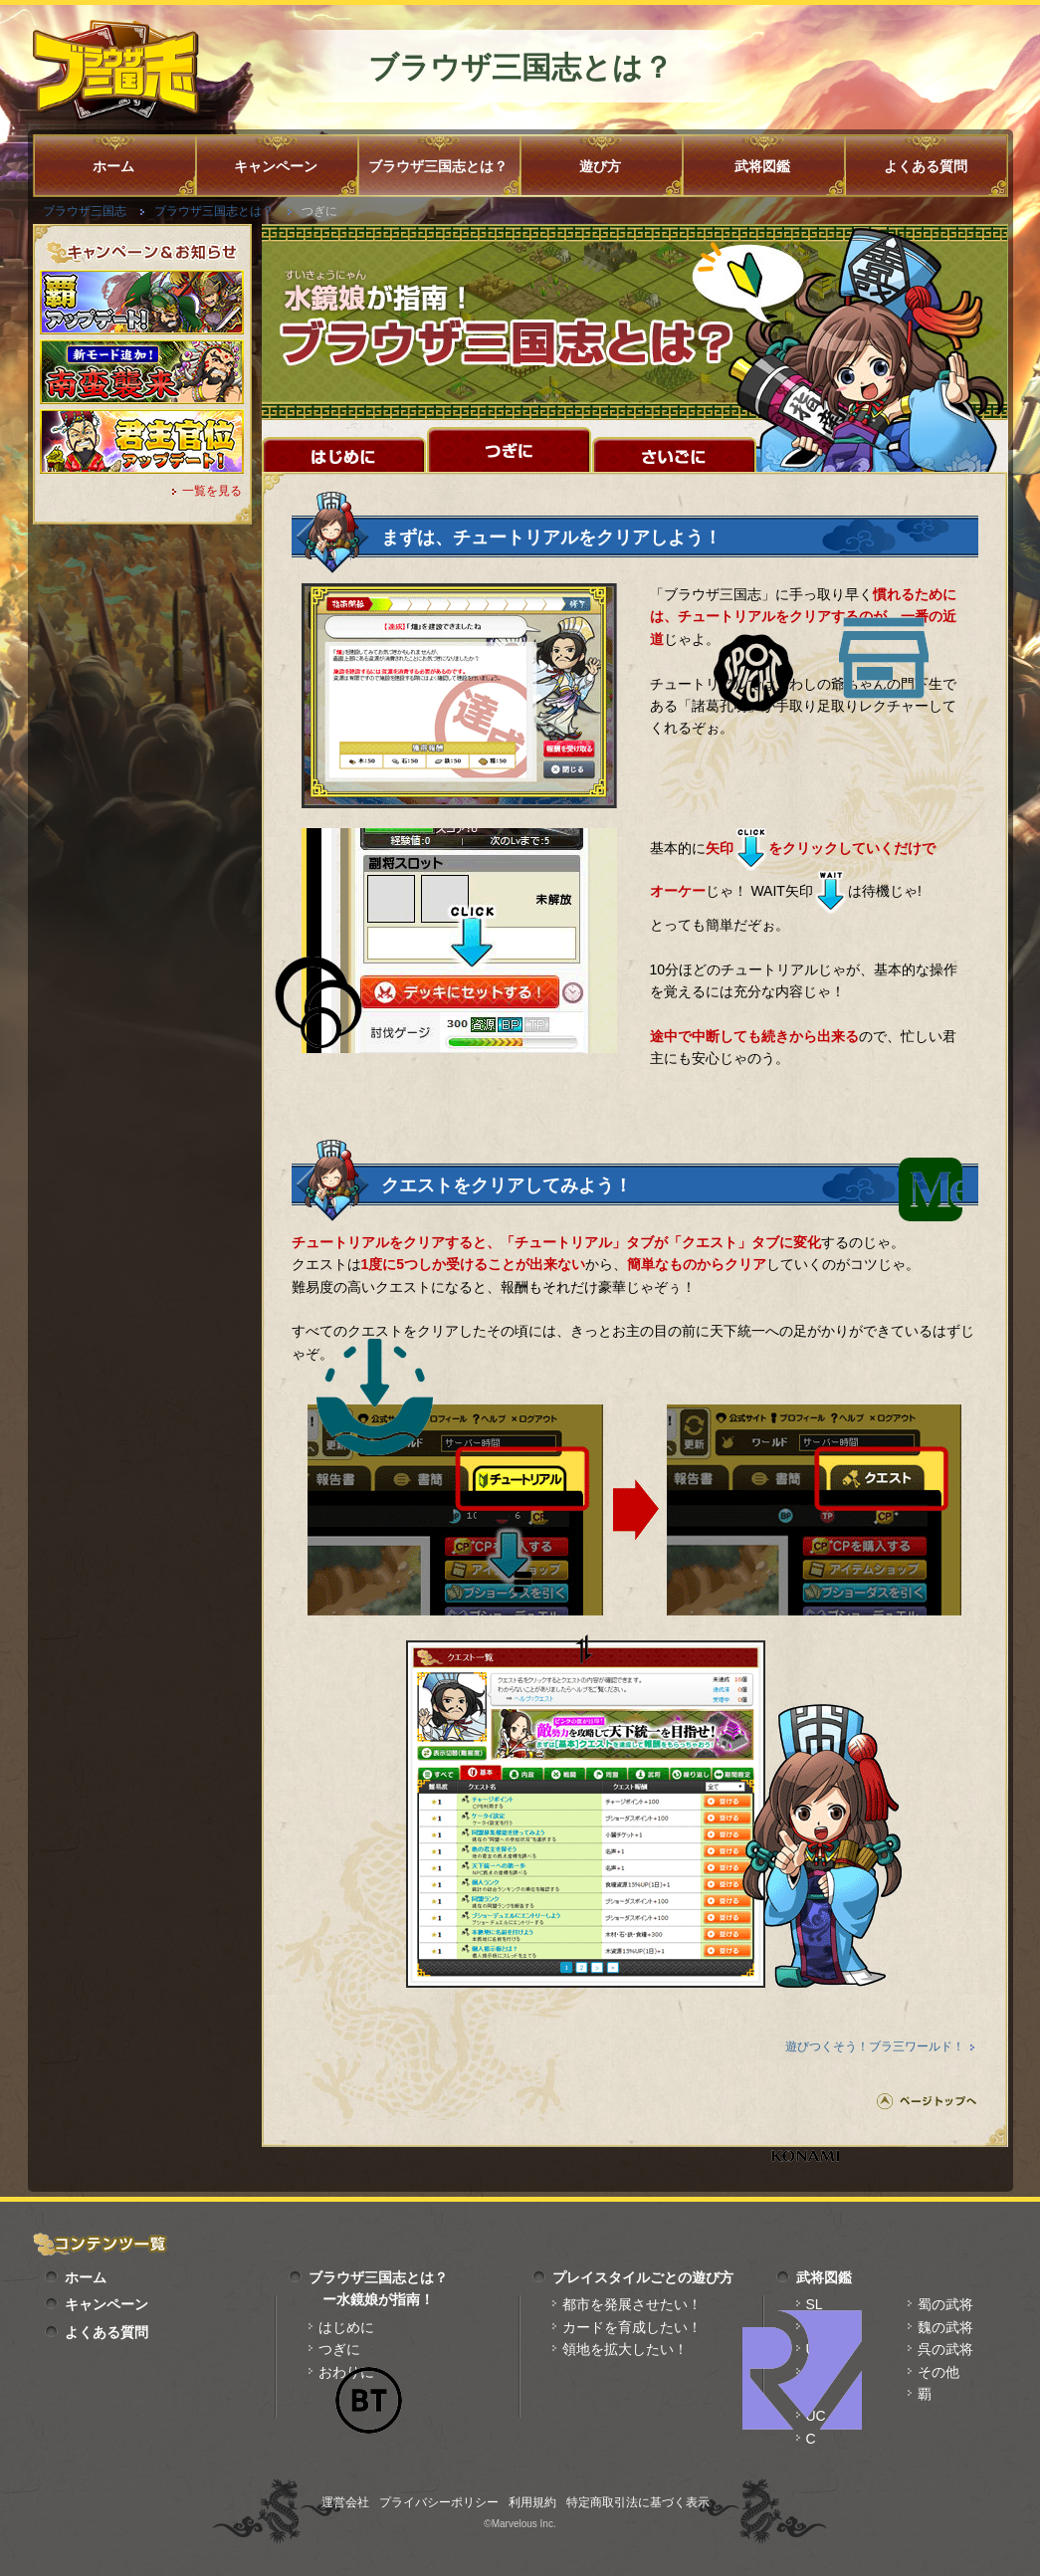  I want to click on axios HTTP client library logo, so click(584, 1649).